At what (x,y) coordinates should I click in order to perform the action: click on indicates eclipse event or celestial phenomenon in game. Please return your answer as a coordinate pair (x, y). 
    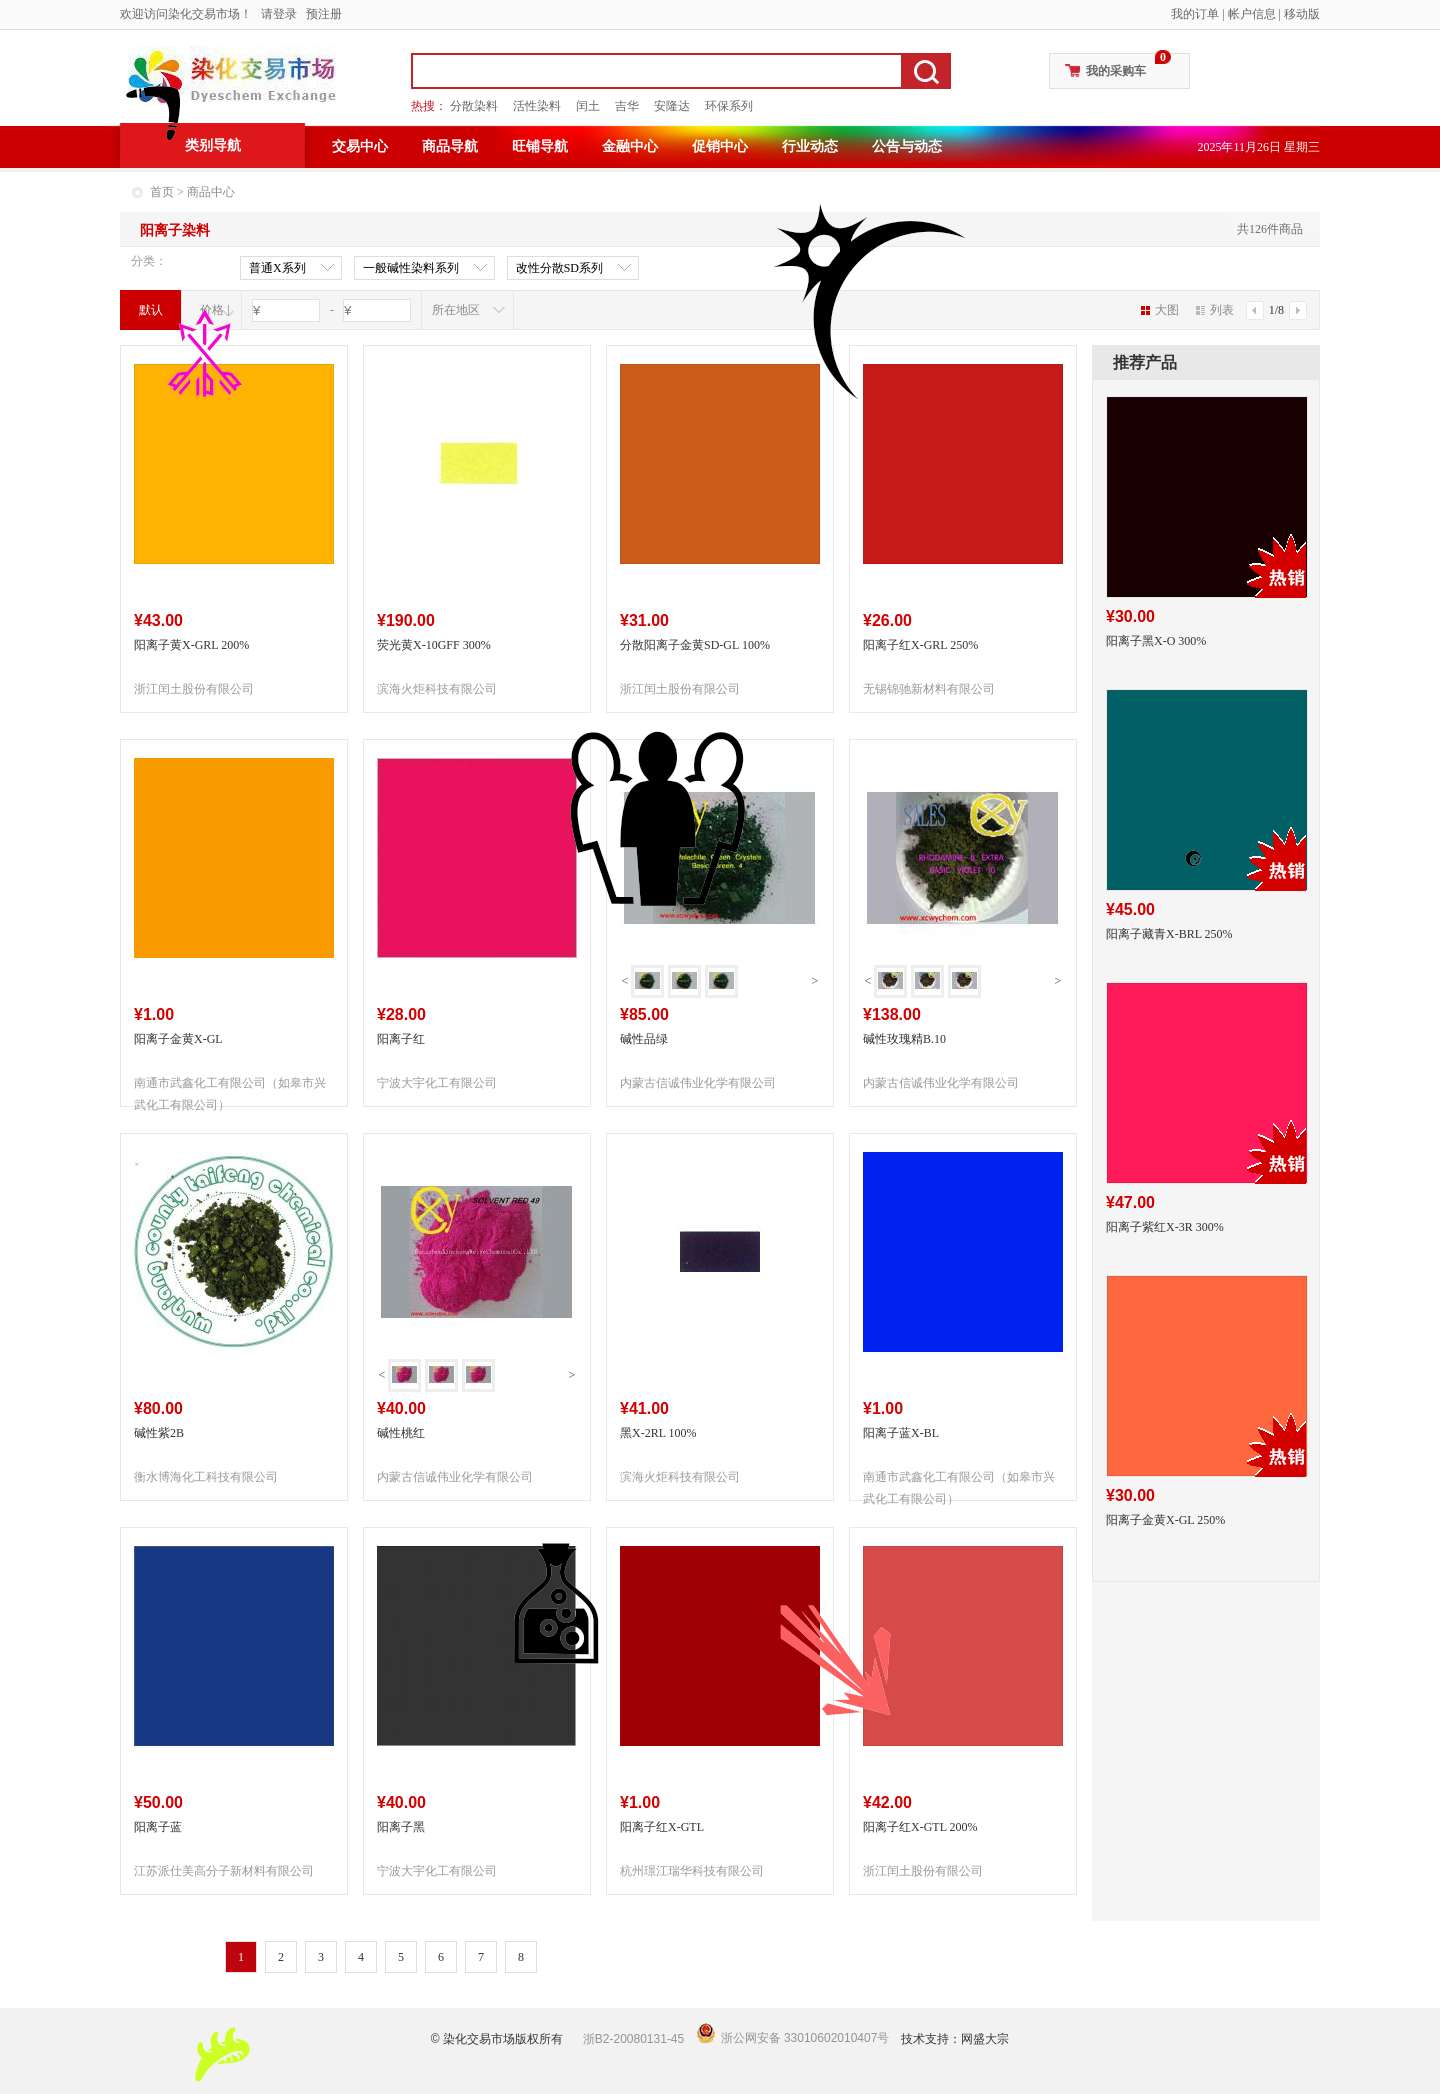
    Looking at the image, I should click on (869, 300).